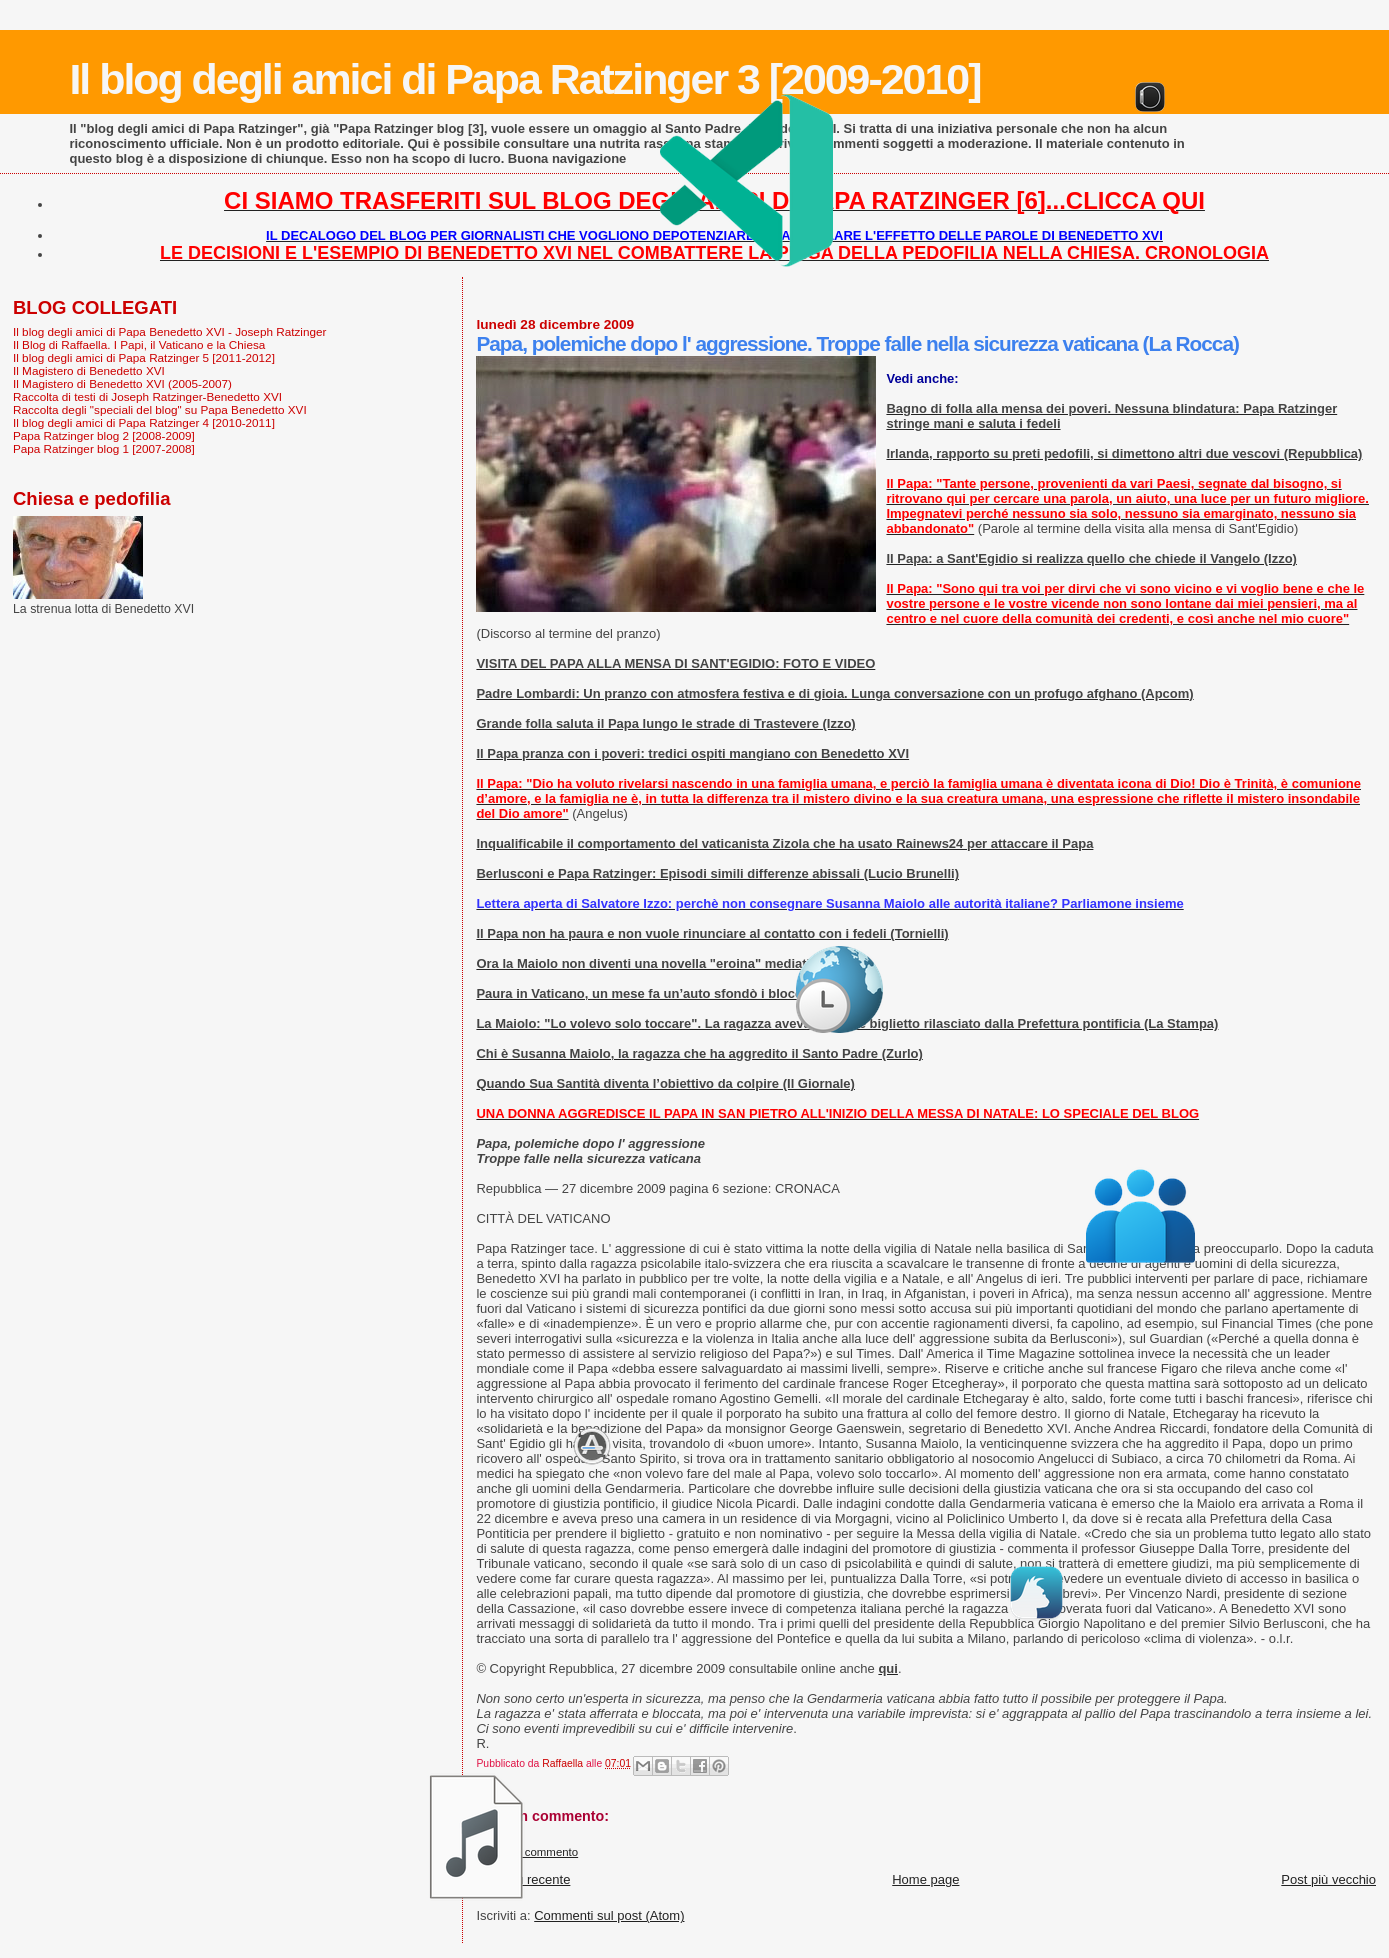 The width and height of the screenshot is (1389, 1958). What do you see at coordinates (839, 989) in the screenshot?
I see `view world clock or time zones` at bounding box center [839, 989].